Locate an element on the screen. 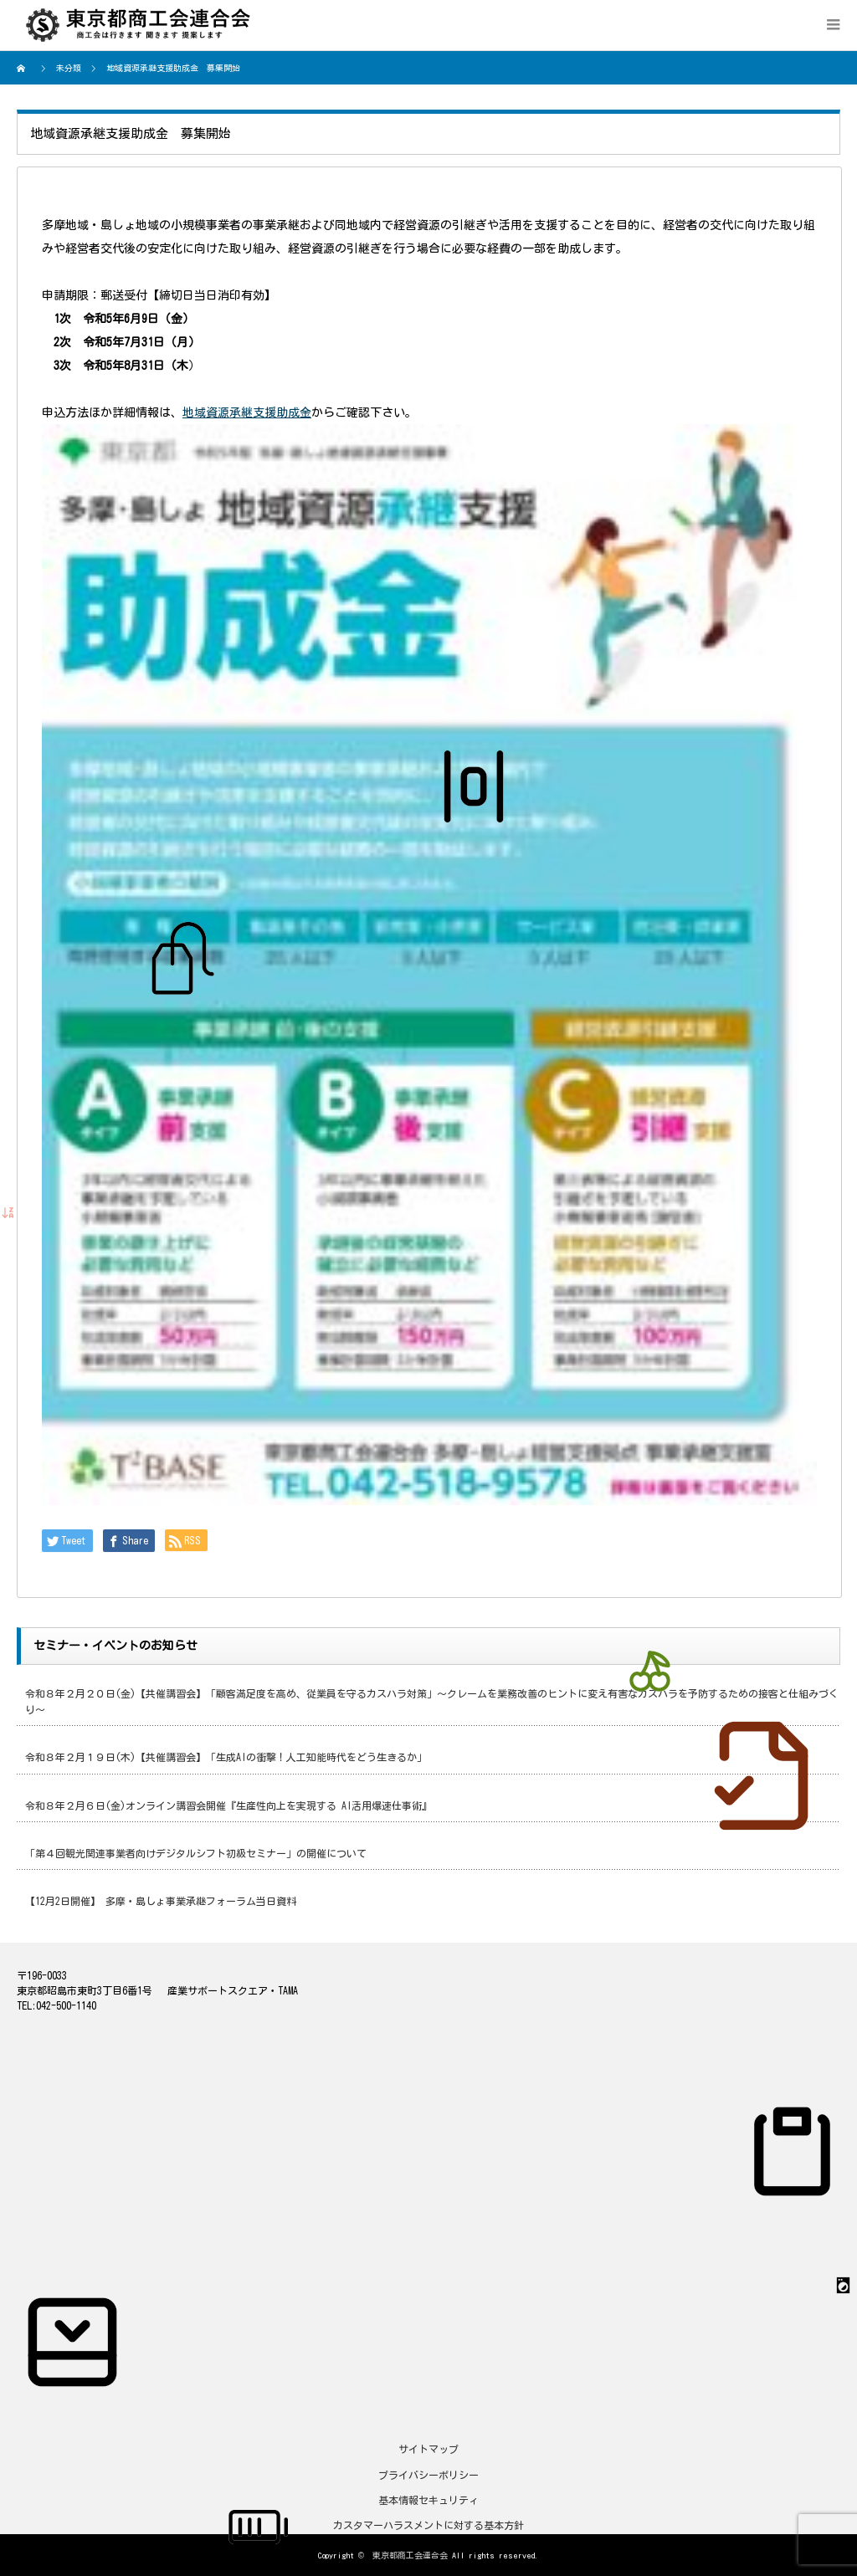  file successfully uploaded or saved is located at coordinates (763, 1775).